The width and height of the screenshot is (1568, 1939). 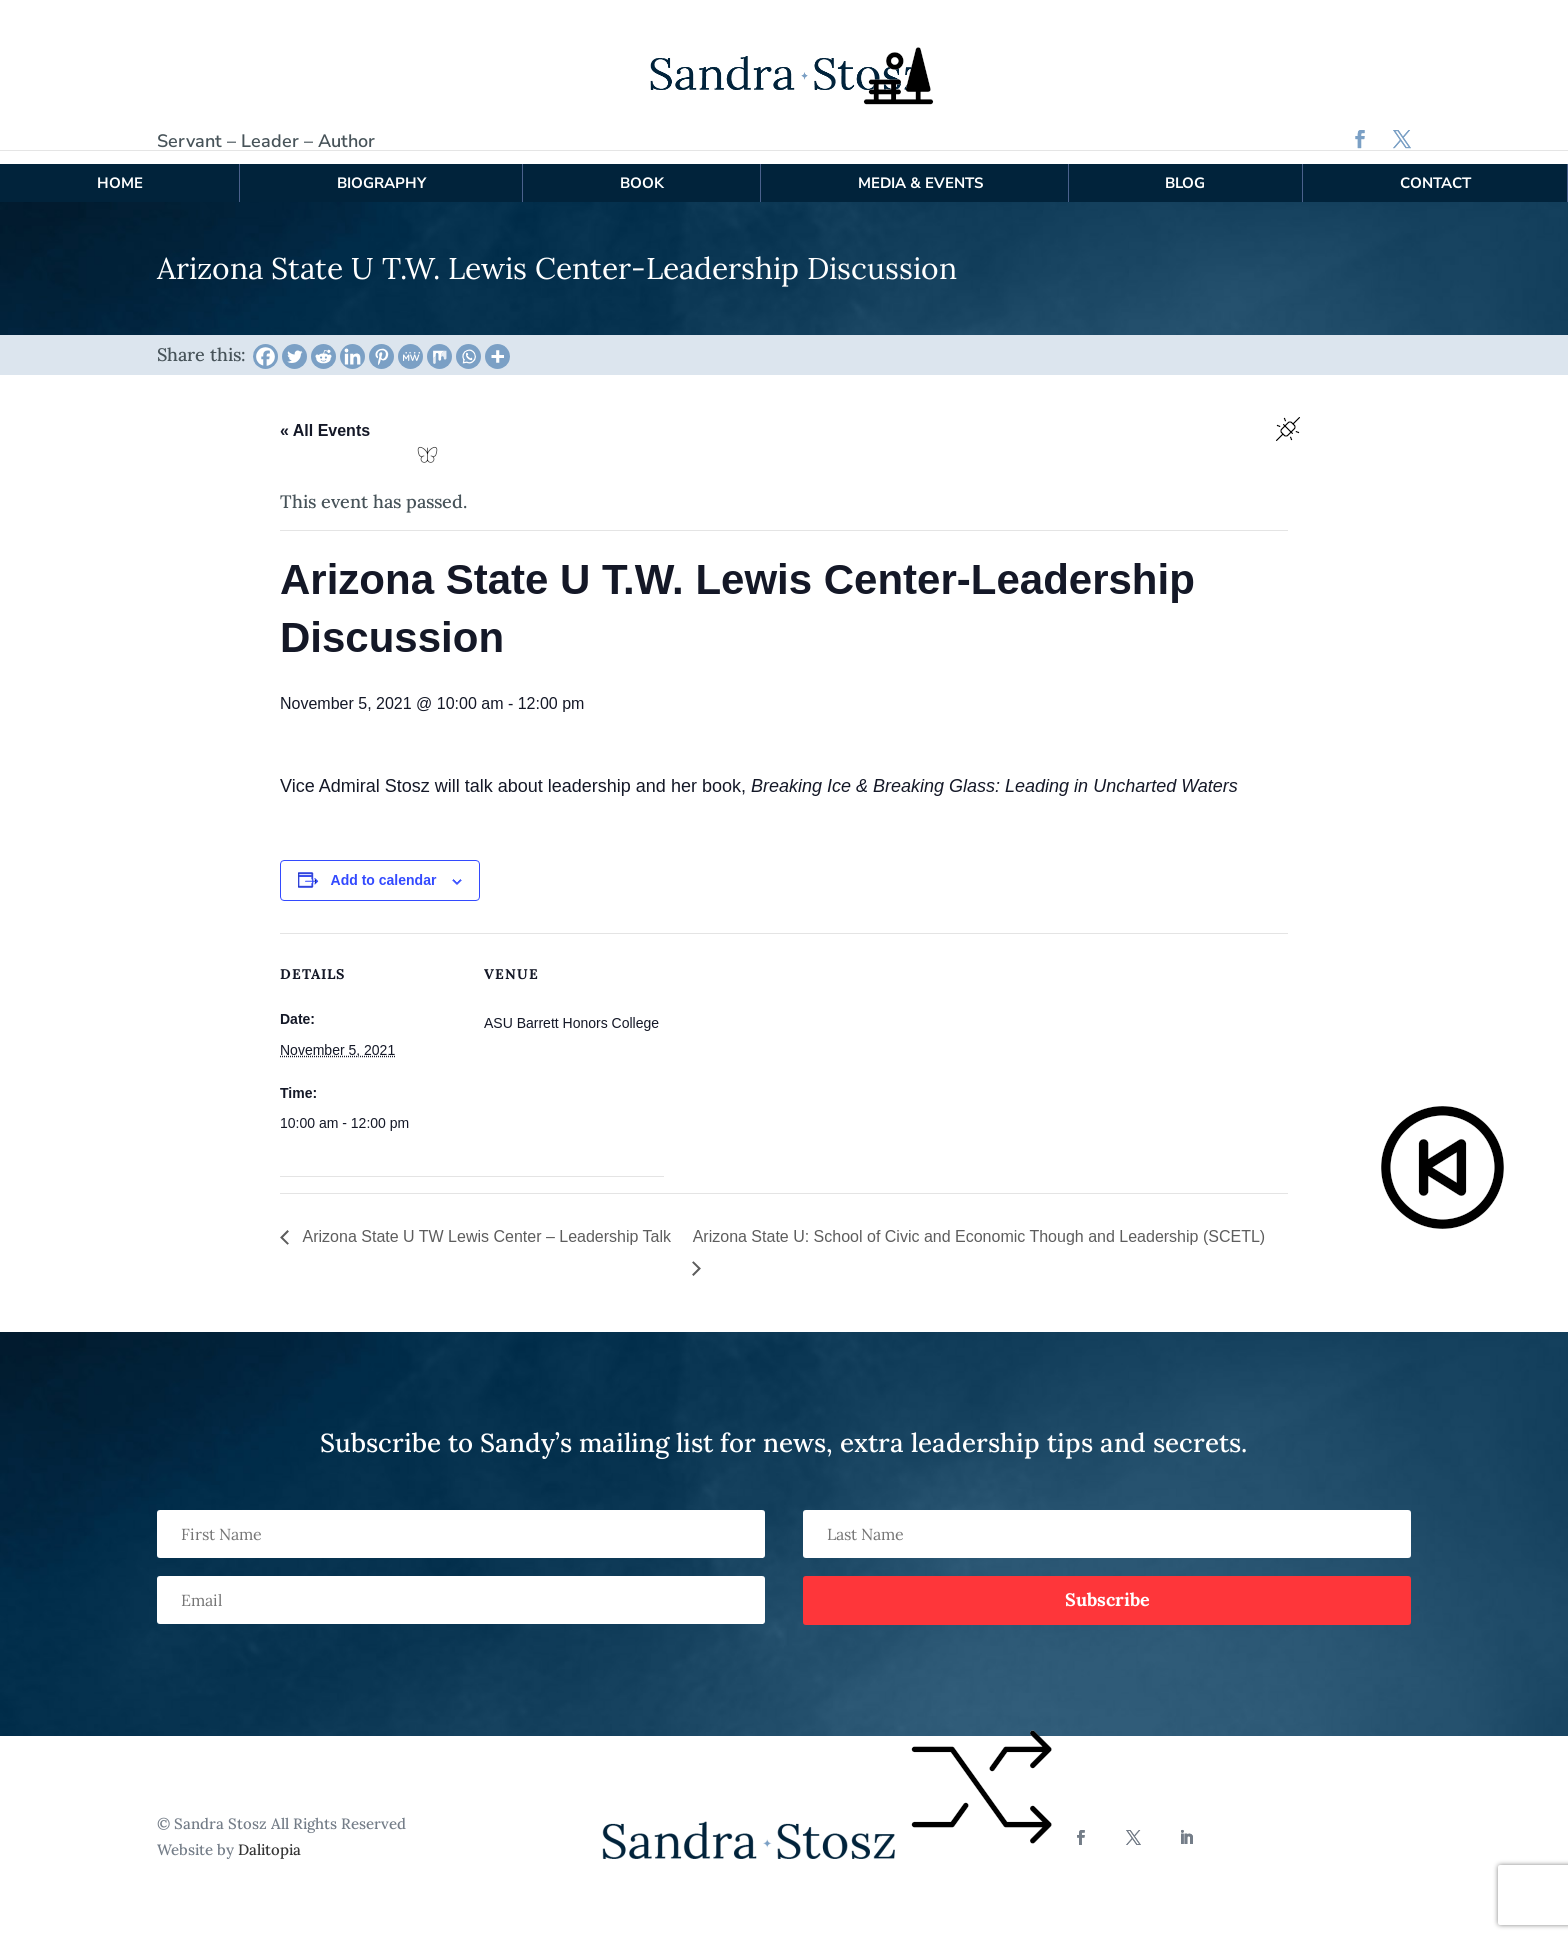 I want to click on indicates an active connection established, so click(x=1288, y=429).